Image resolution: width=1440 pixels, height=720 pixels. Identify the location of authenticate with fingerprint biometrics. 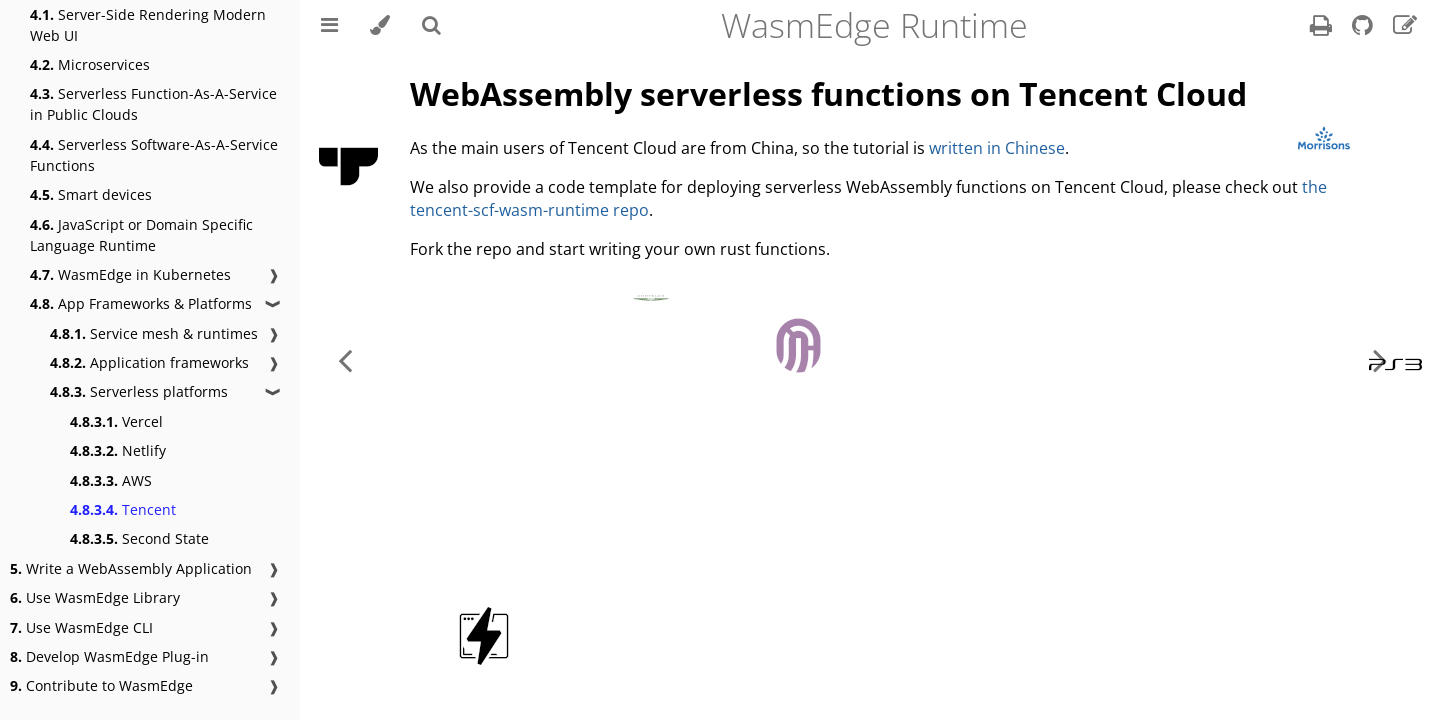
(798, 345).